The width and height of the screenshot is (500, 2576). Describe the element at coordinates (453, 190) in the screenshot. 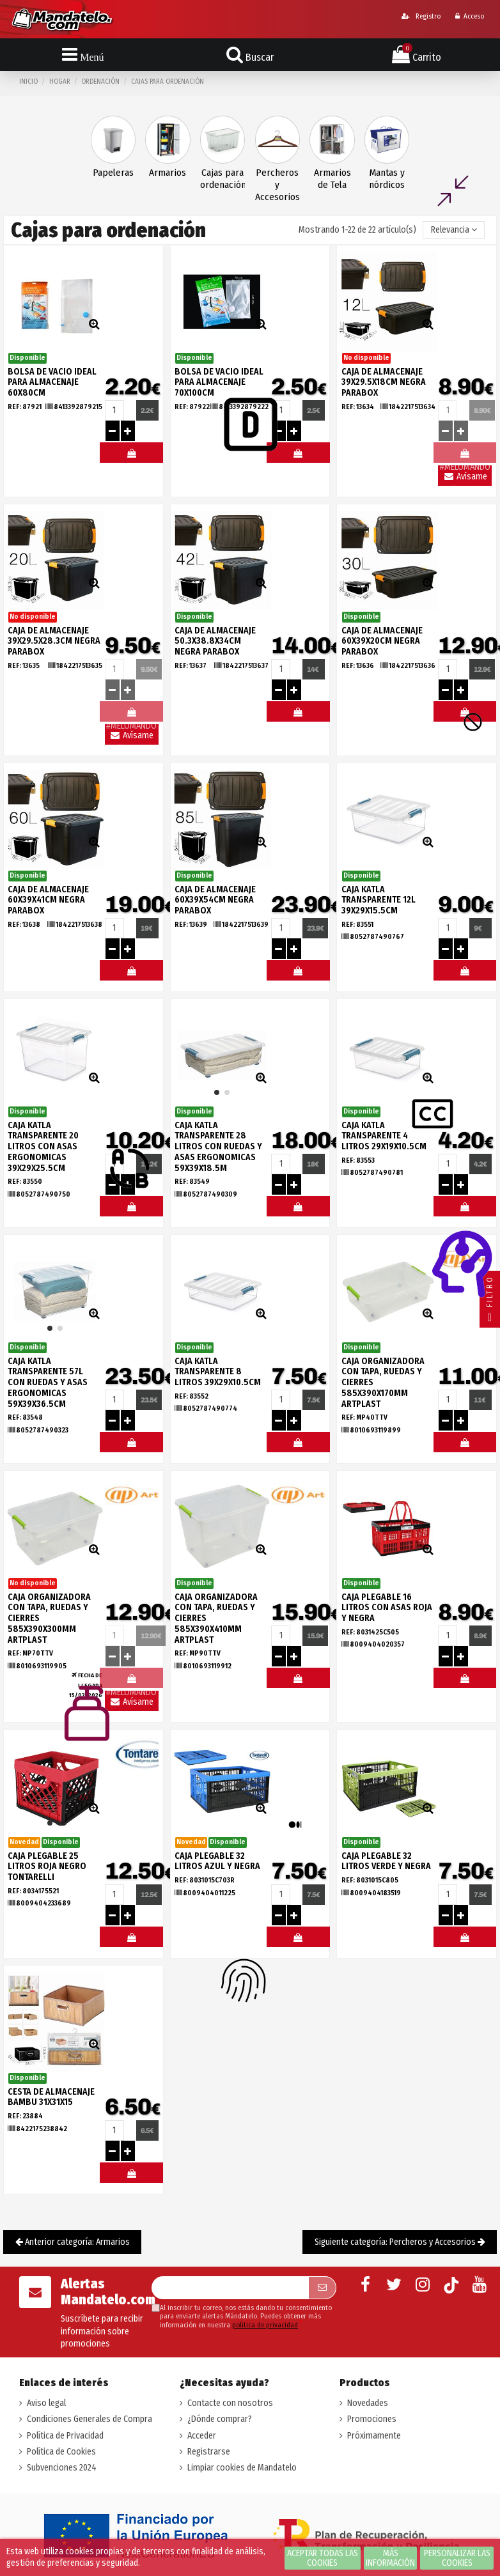

I see `collapse or minimize content` at that location.